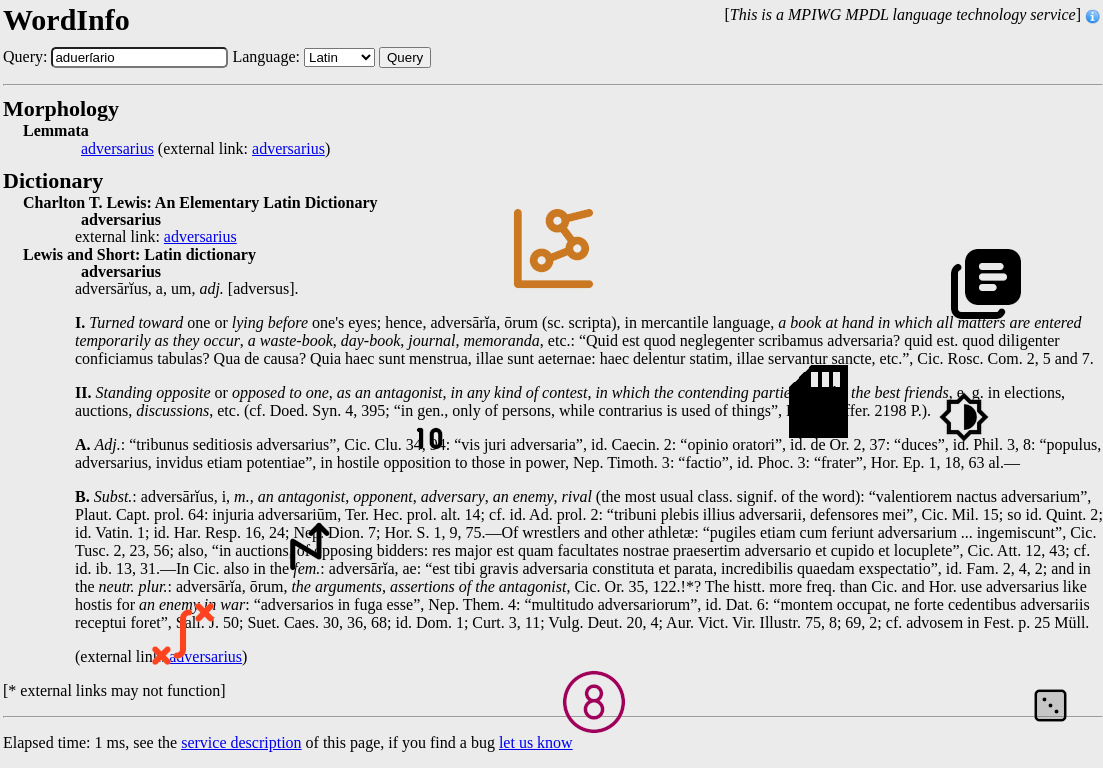 The height and width of the screenshot is (768, 1103). What do you see at coordinates (427, 438) in the screenshot?
I see `indicates item number 10 in a list or sequence` at bounding box center [427, 438].